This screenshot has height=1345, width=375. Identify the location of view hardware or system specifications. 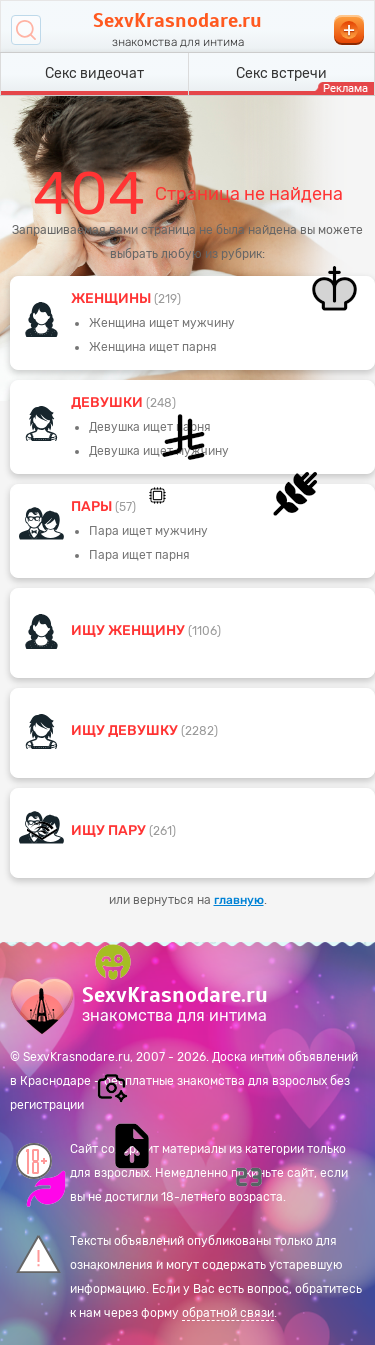
(157, 495).